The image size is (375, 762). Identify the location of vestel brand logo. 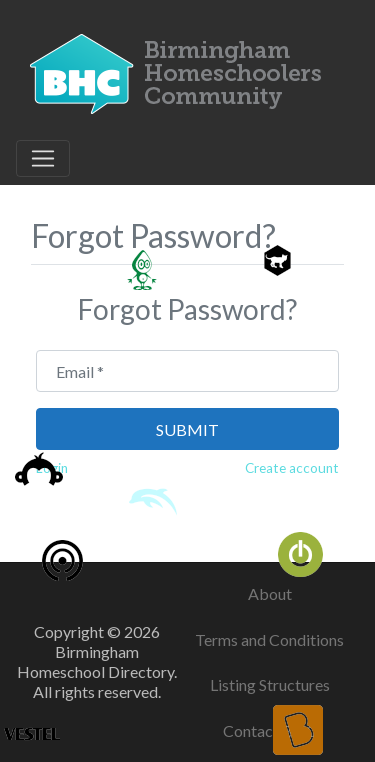
(32, 734).